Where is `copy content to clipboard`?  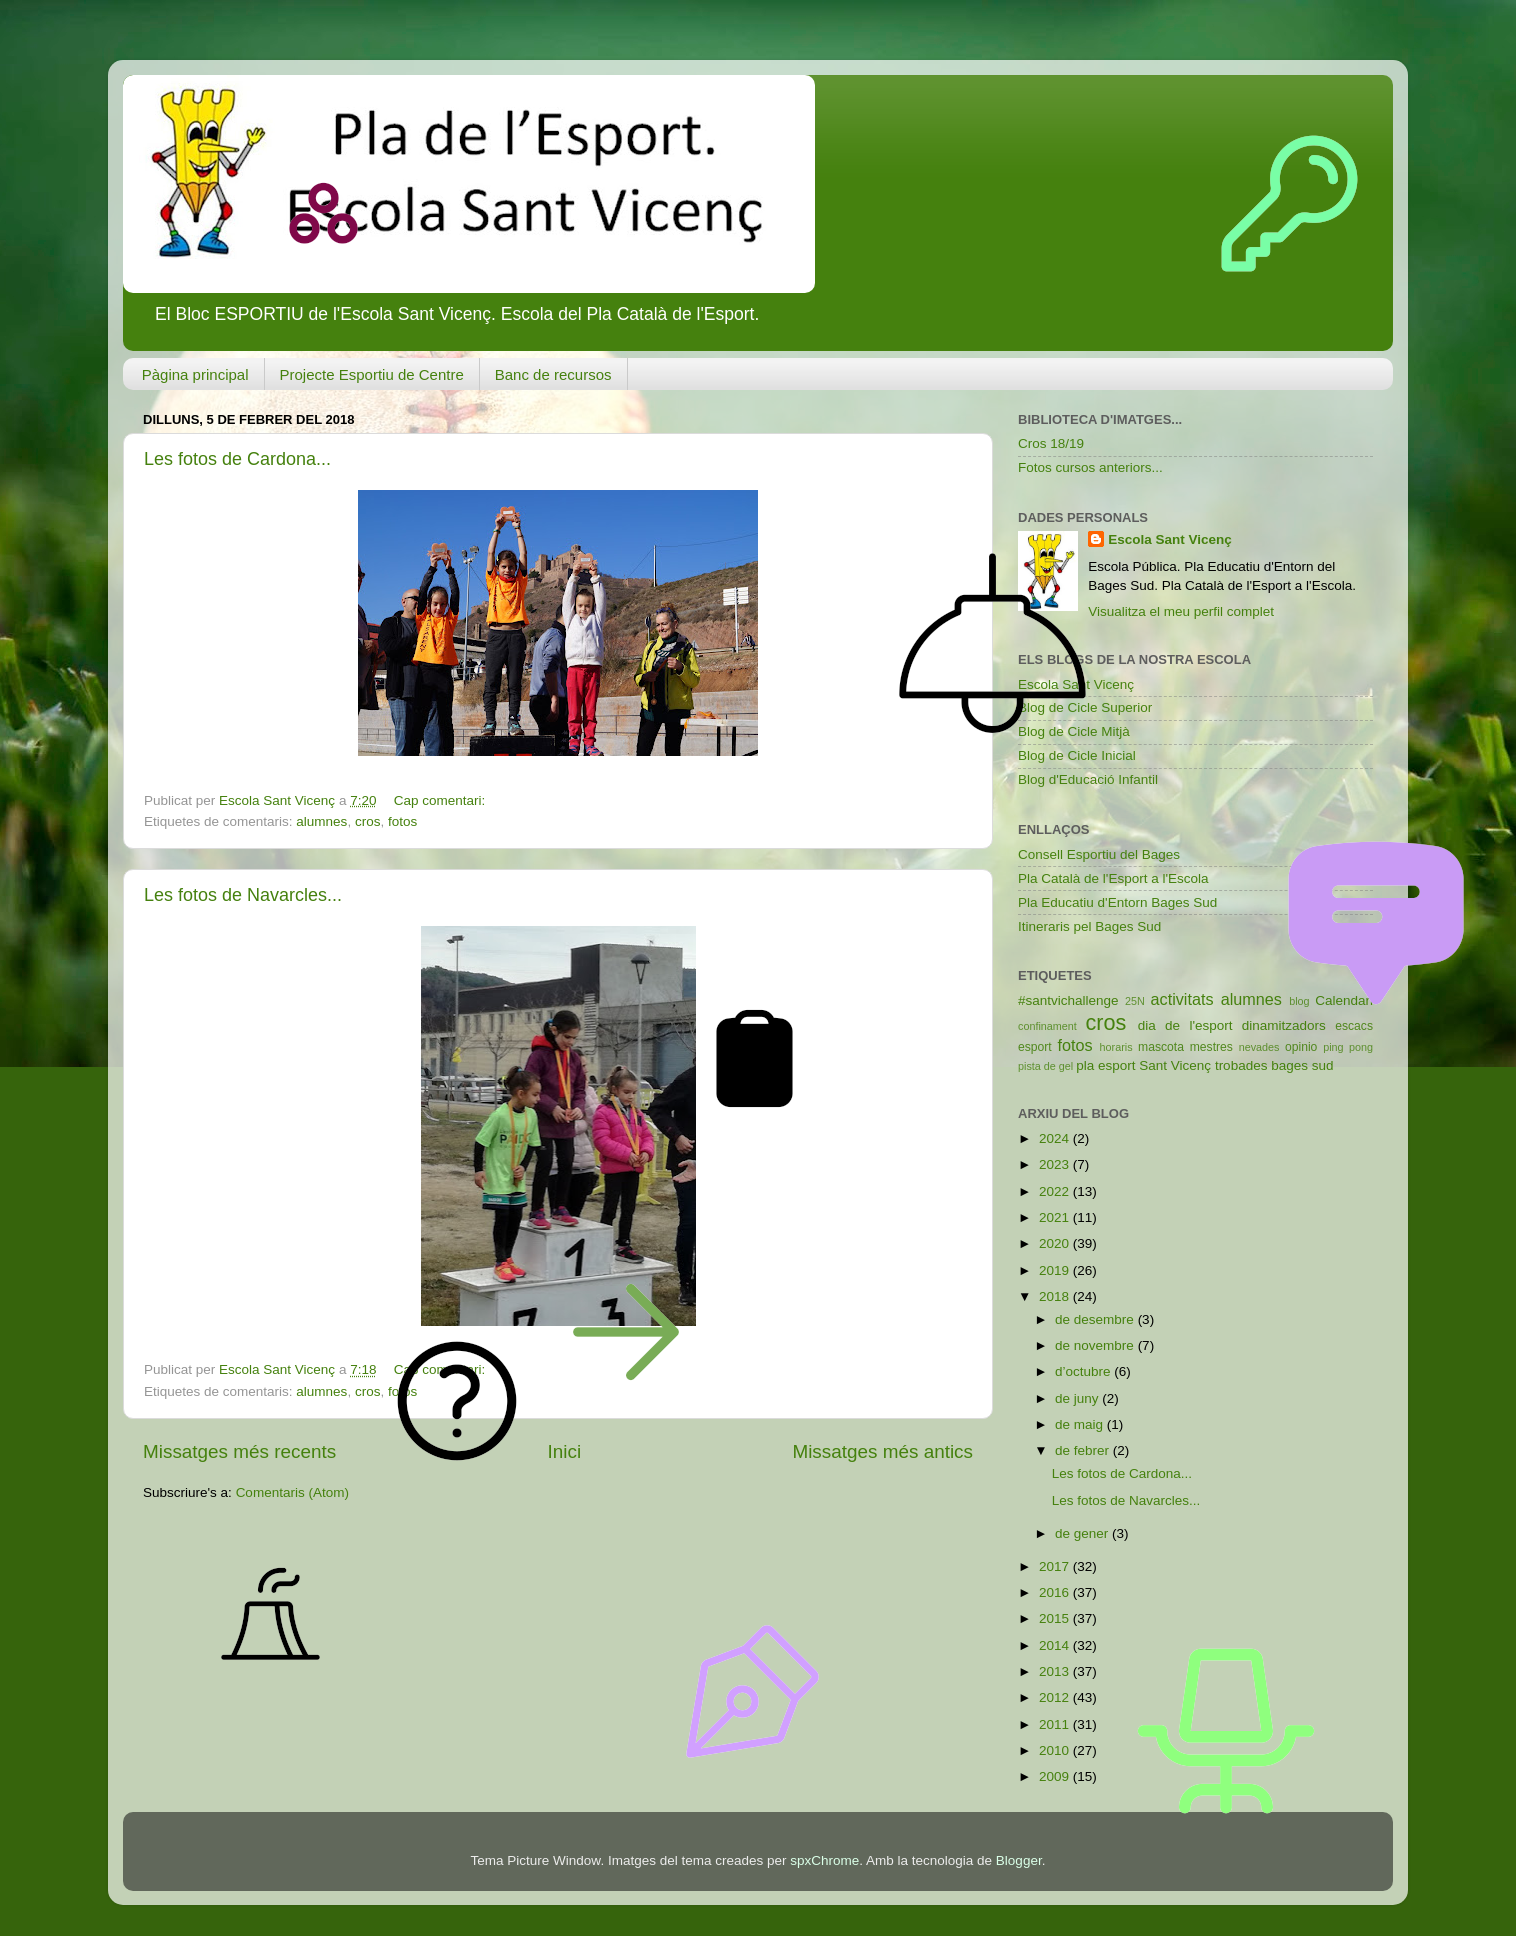 copy content to clipboard is located at coordinates (754, 1058).